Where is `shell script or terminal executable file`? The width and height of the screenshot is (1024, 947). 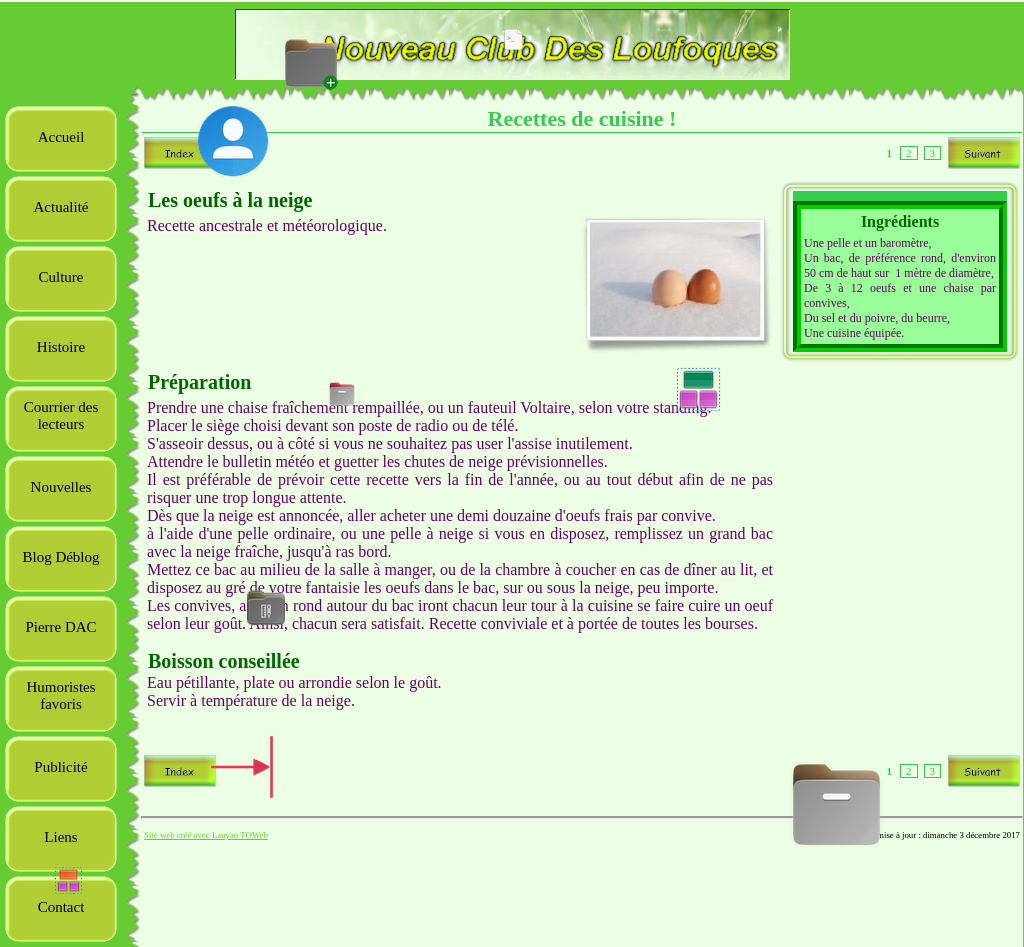
shell script or terminal executable file is located at coordinates (513, 39).